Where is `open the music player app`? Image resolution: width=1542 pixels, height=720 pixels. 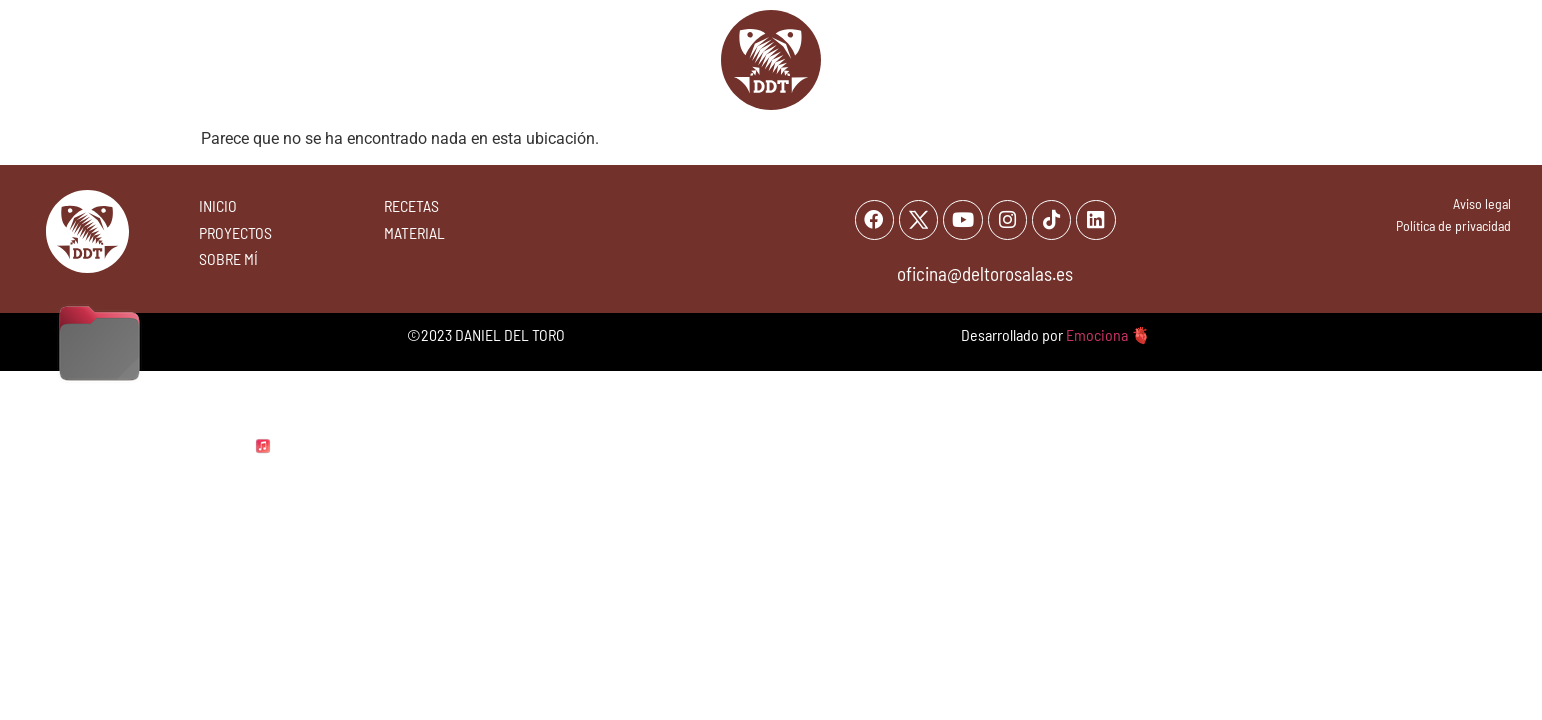 open the music player app is located at coordinates (263, 446).